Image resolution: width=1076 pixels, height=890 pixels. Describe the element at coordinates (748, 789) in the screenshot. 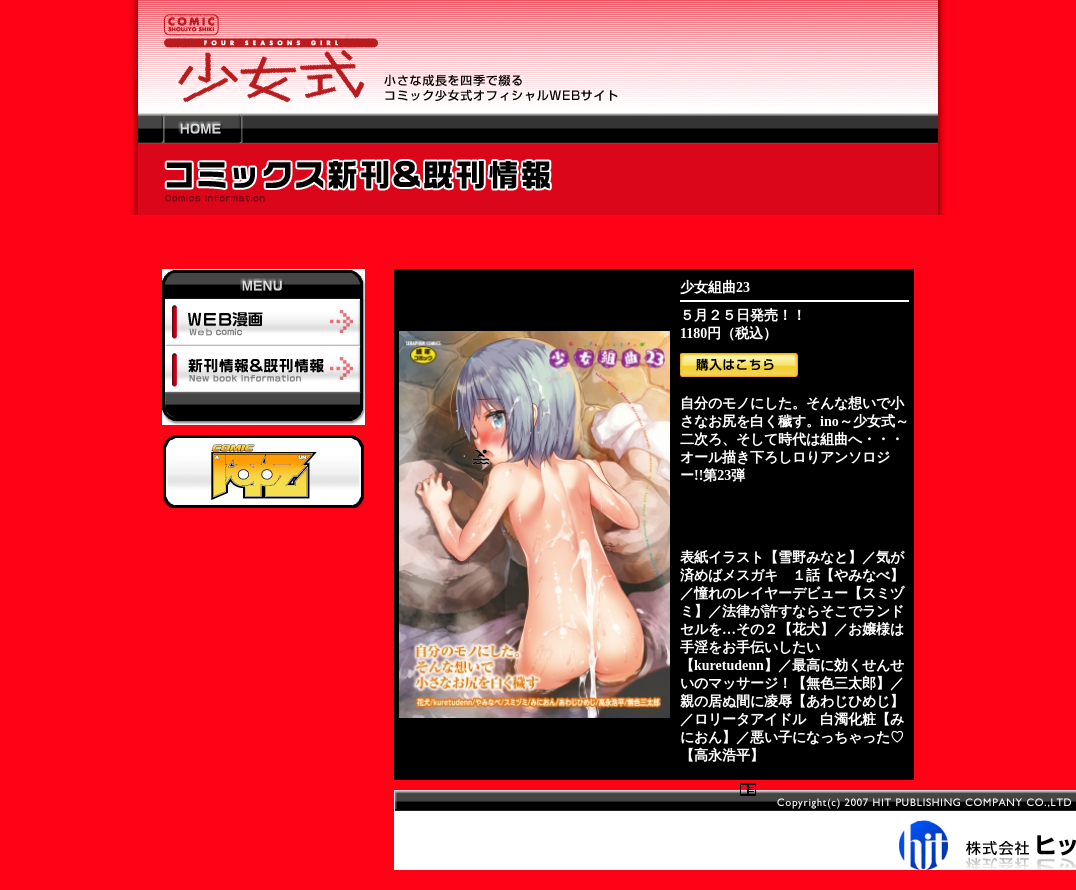

I see `switch to reader mode for distraction-free reading` at that location.